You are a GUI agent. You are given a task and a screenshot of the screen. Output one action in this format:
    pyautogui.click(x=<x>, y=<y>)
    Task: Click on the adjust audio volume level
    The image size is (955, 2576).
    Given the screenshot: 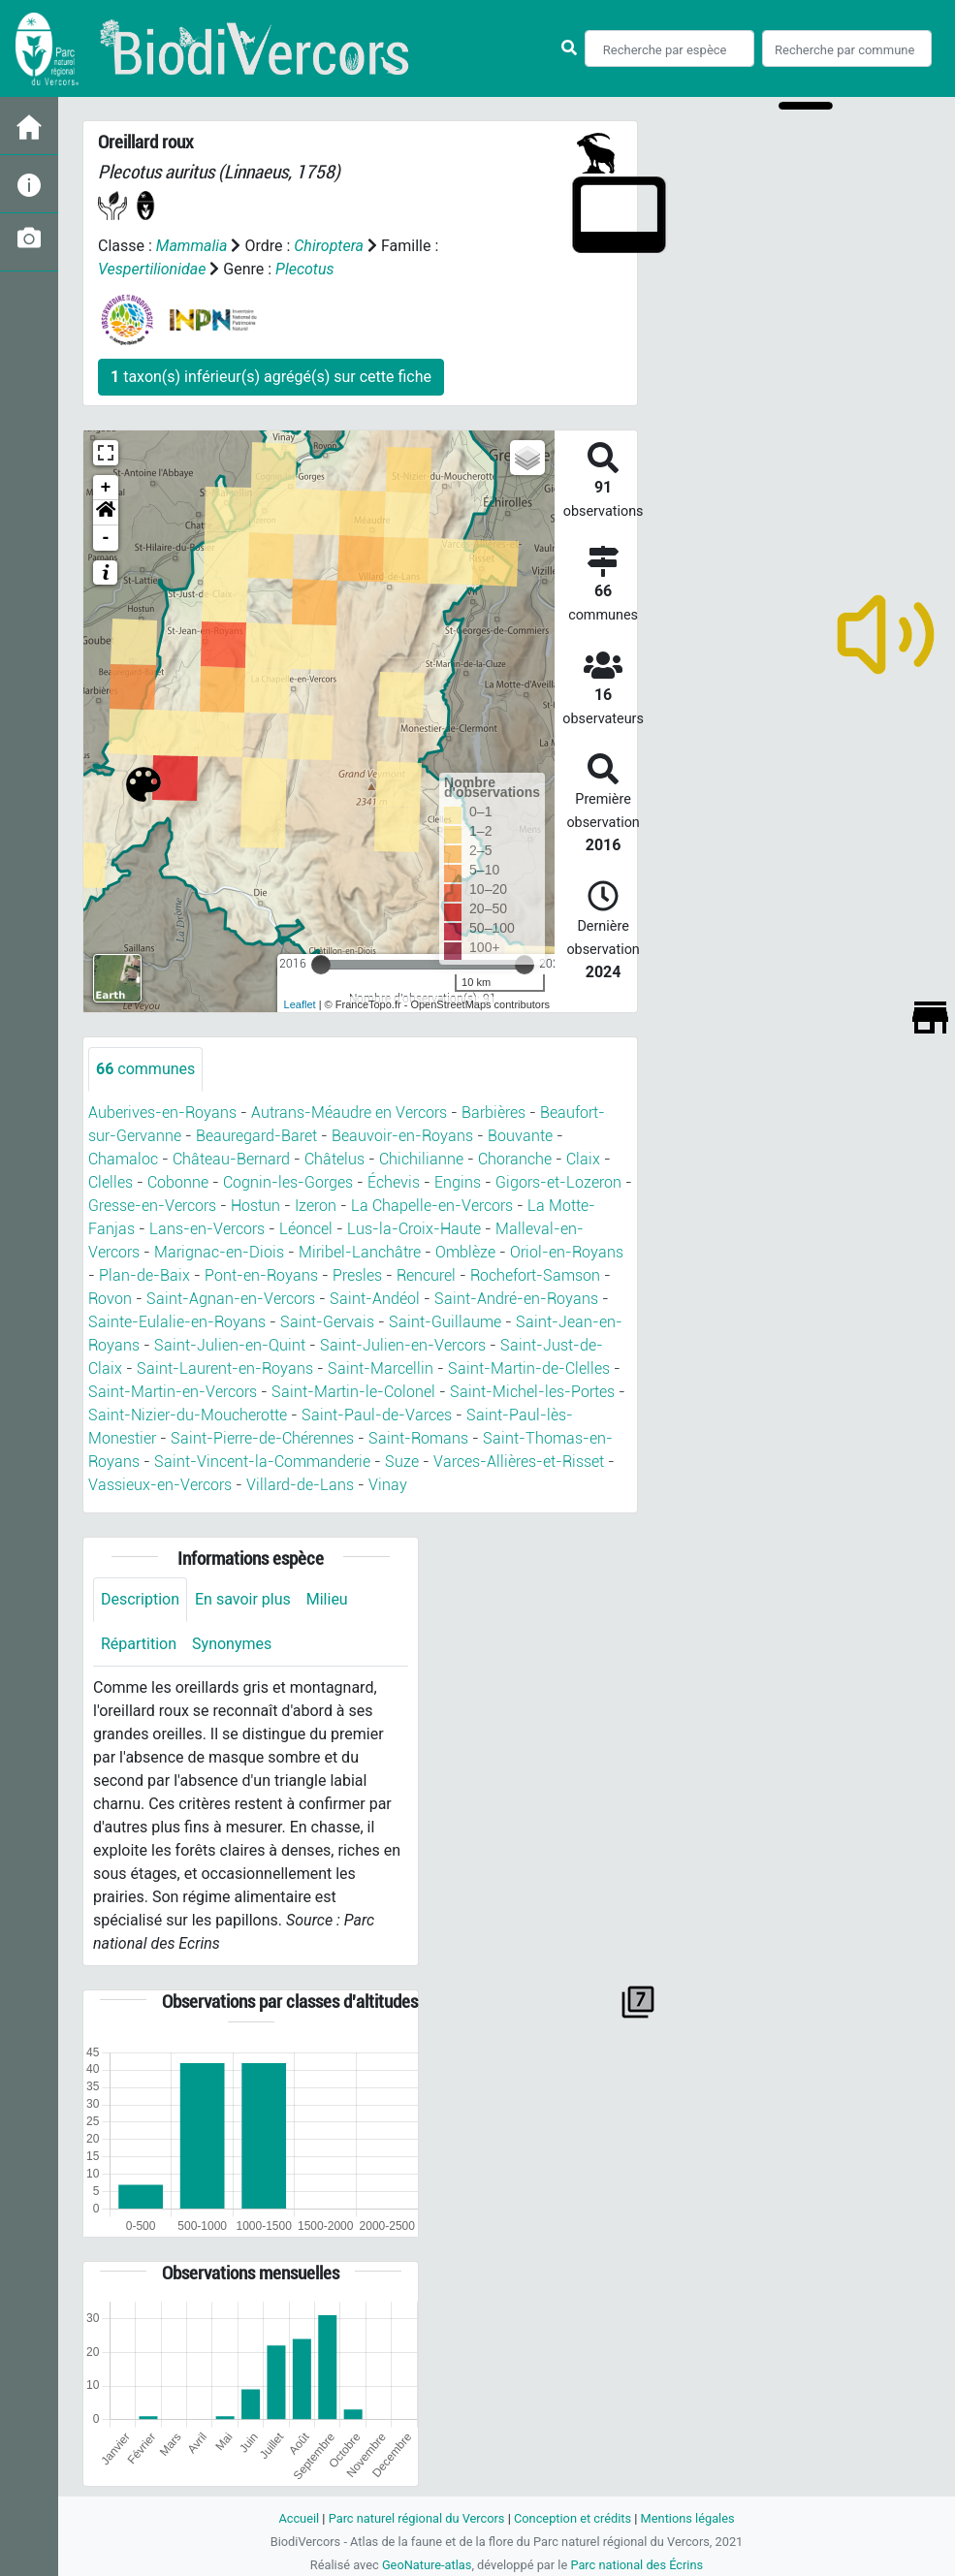 What is the action you would take?
    pyautogui.click(x=885, y=634)
    